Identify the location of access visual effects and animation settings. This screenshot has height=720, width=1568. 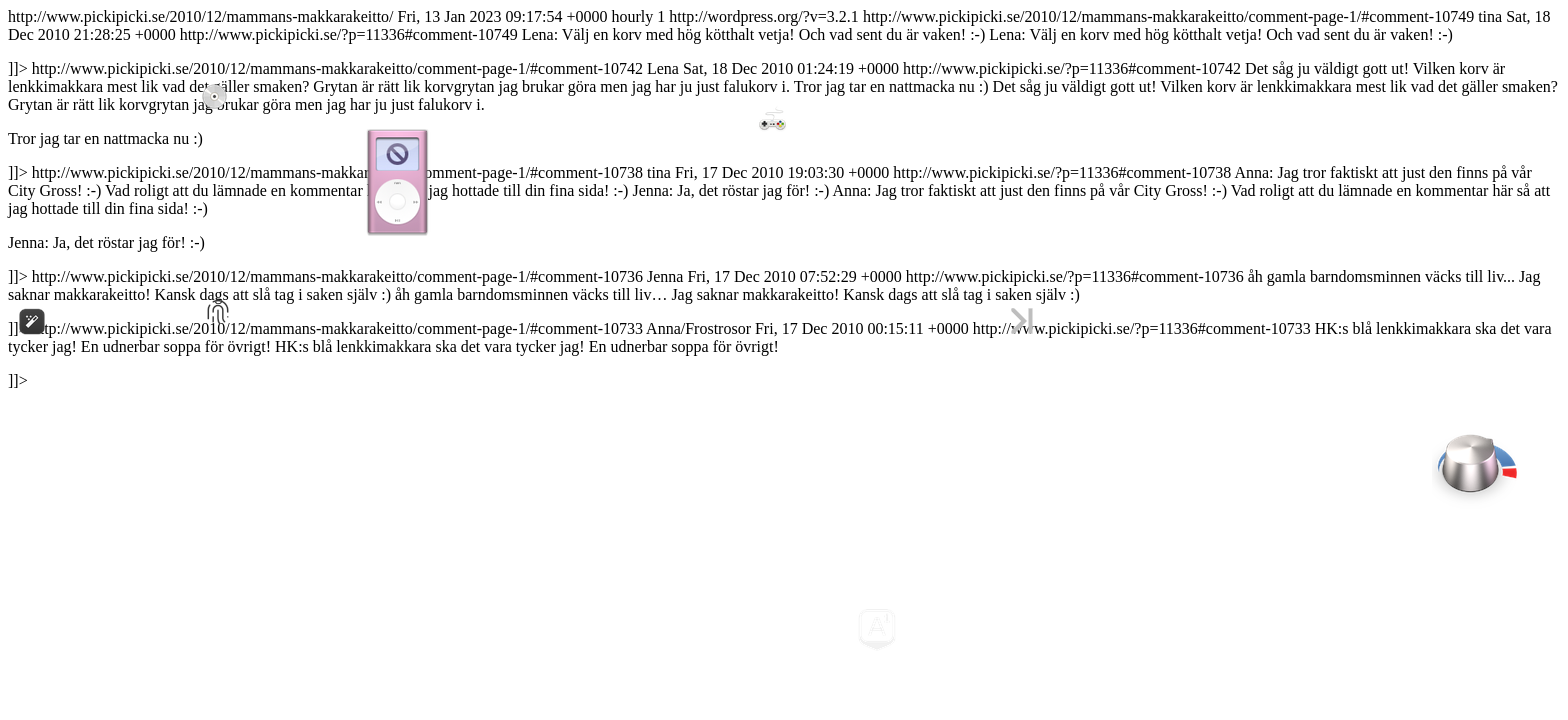
(32, 322).